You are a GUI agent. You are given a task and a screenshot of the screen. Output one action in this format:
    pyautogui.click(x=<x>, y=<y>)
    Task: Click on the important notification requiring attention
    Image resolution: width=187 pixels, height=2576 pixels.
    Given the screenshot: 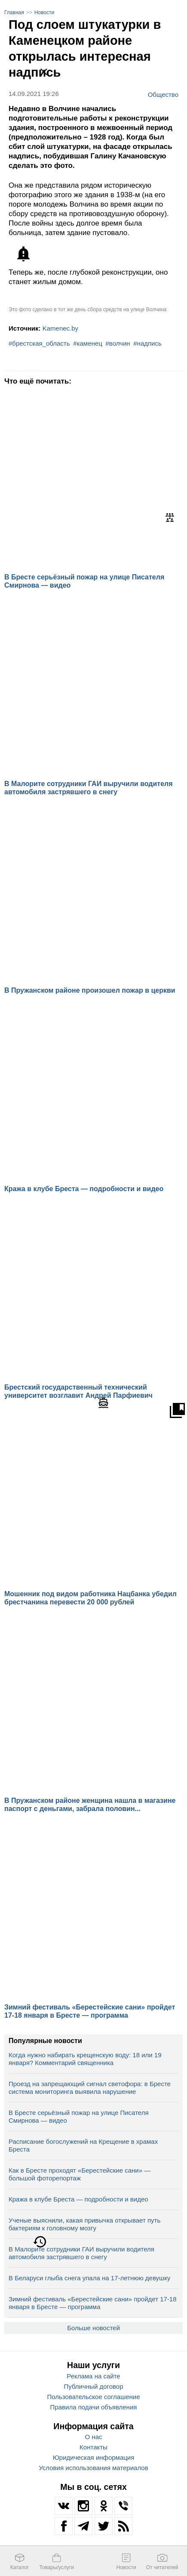 What is the action you would take?
    pyautogui.click(x=23, y=254)
    